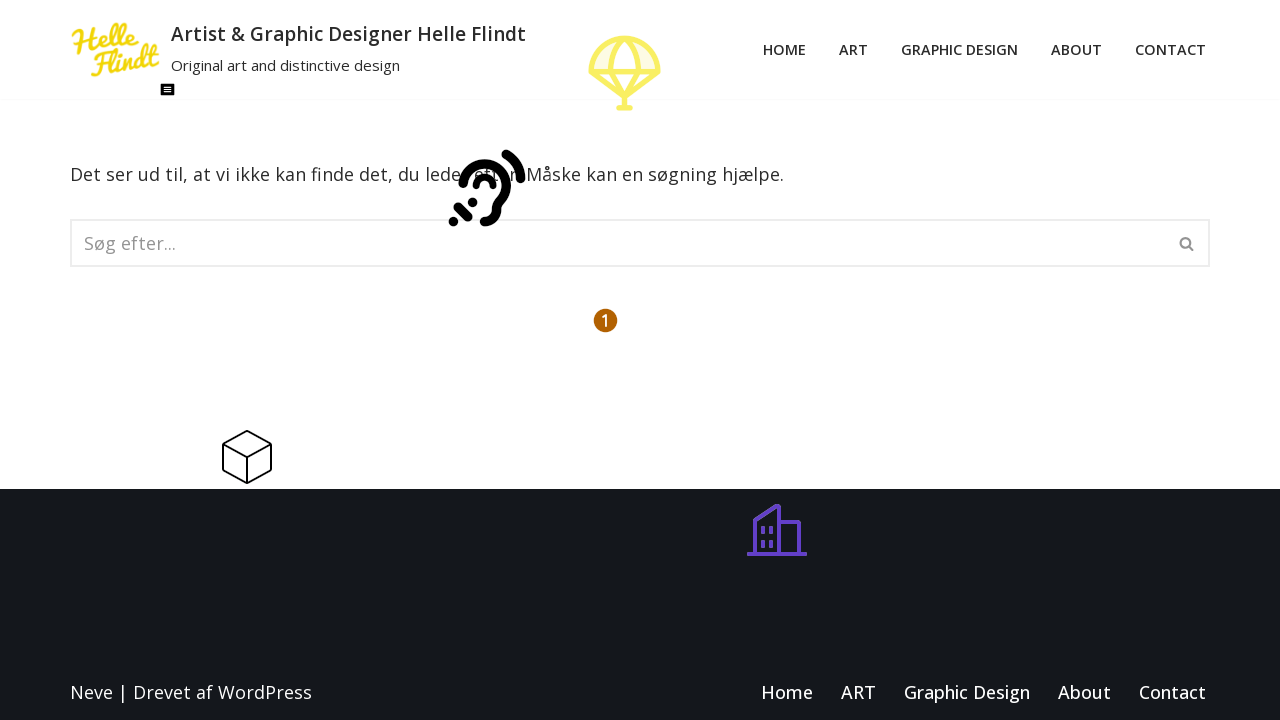 The height and width of the screenshot is (720, 1280). What do you see at coordinates (777, 532) in the screenshot?
I see `view nearby buildings or properties` at bounding box center [777, 532].